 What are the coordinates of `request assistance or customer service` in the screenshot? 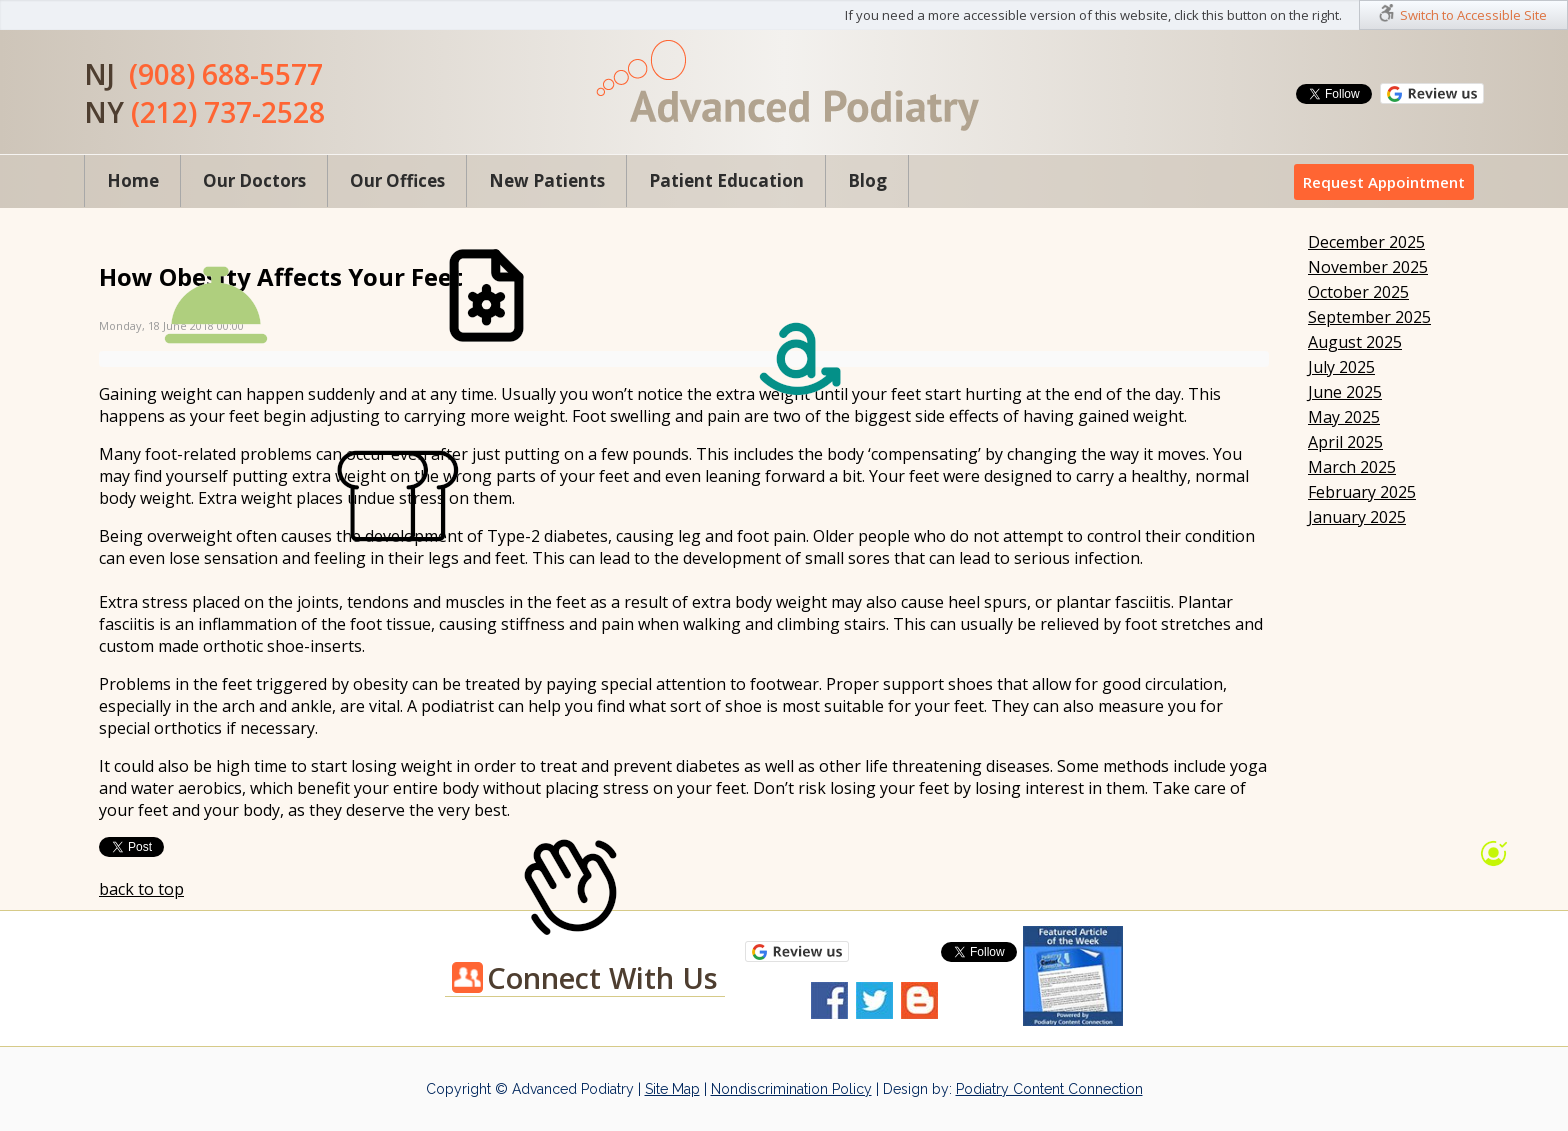 It's located at (216, 305).